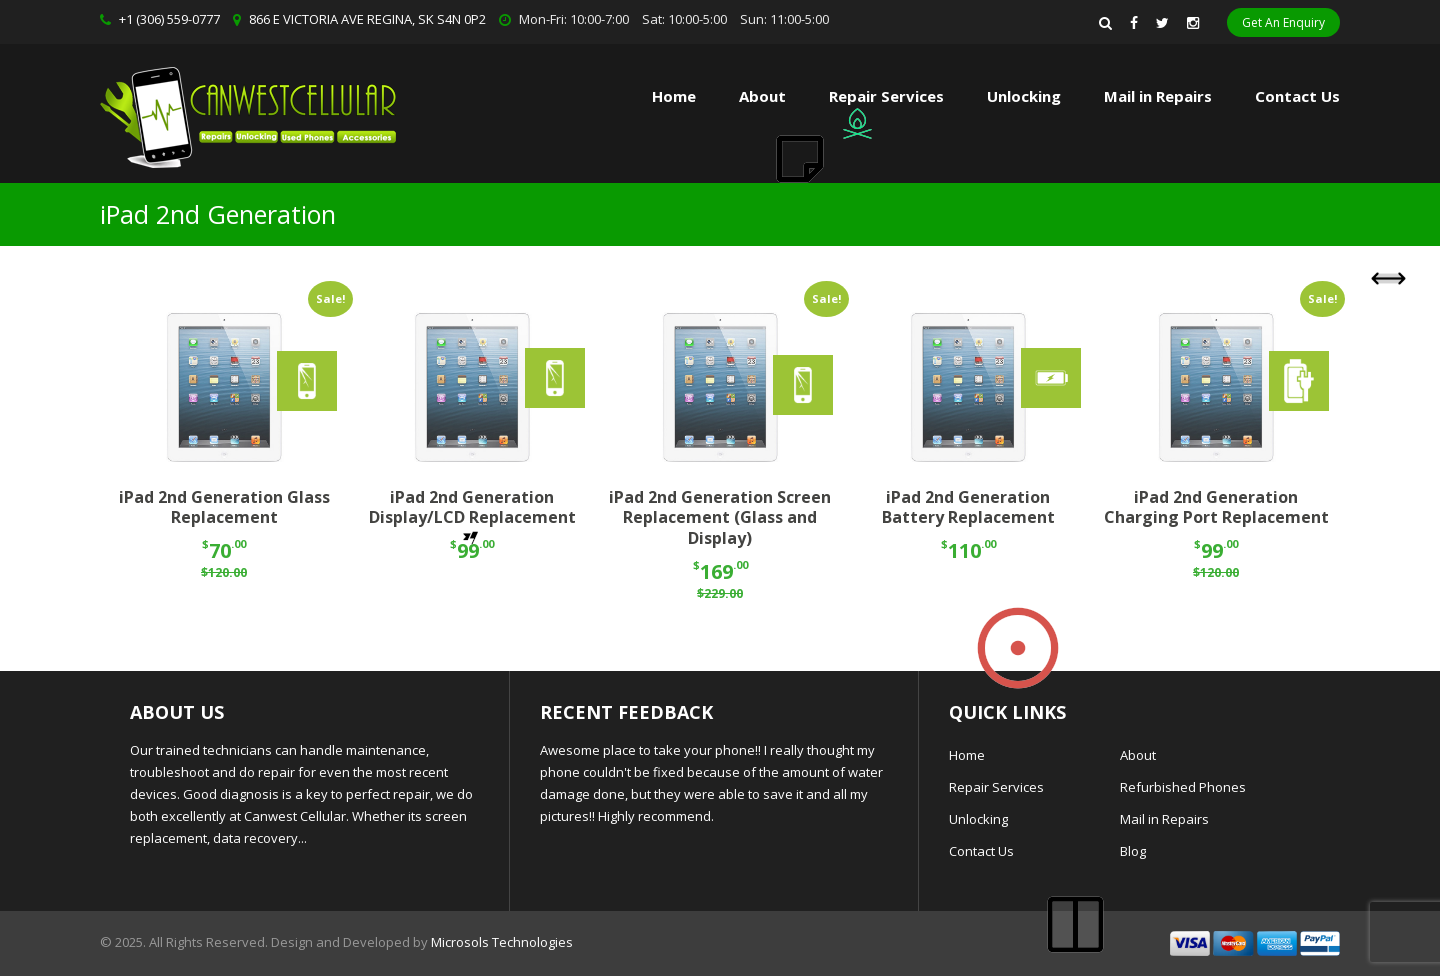 This screenshot has width=1440, height=976. Describe the element at coordinates (857, 123) in the screenshot. I see `access outdoor or camping-related features` at that location.